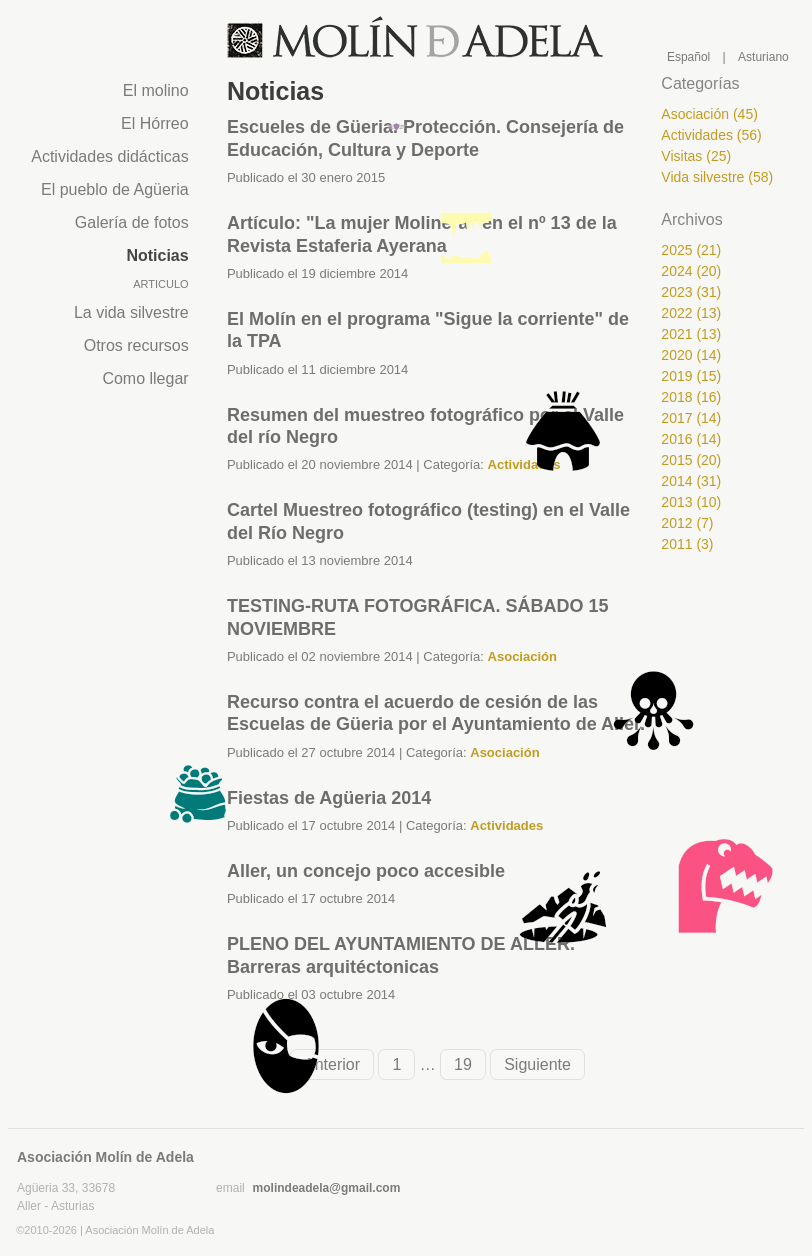 Image resolution: width=812 pixels, height=1256 pixels. Describe the element at coordinates (286, 1046) in the screenshot. I see `select pirate or rogue character class` at that location.